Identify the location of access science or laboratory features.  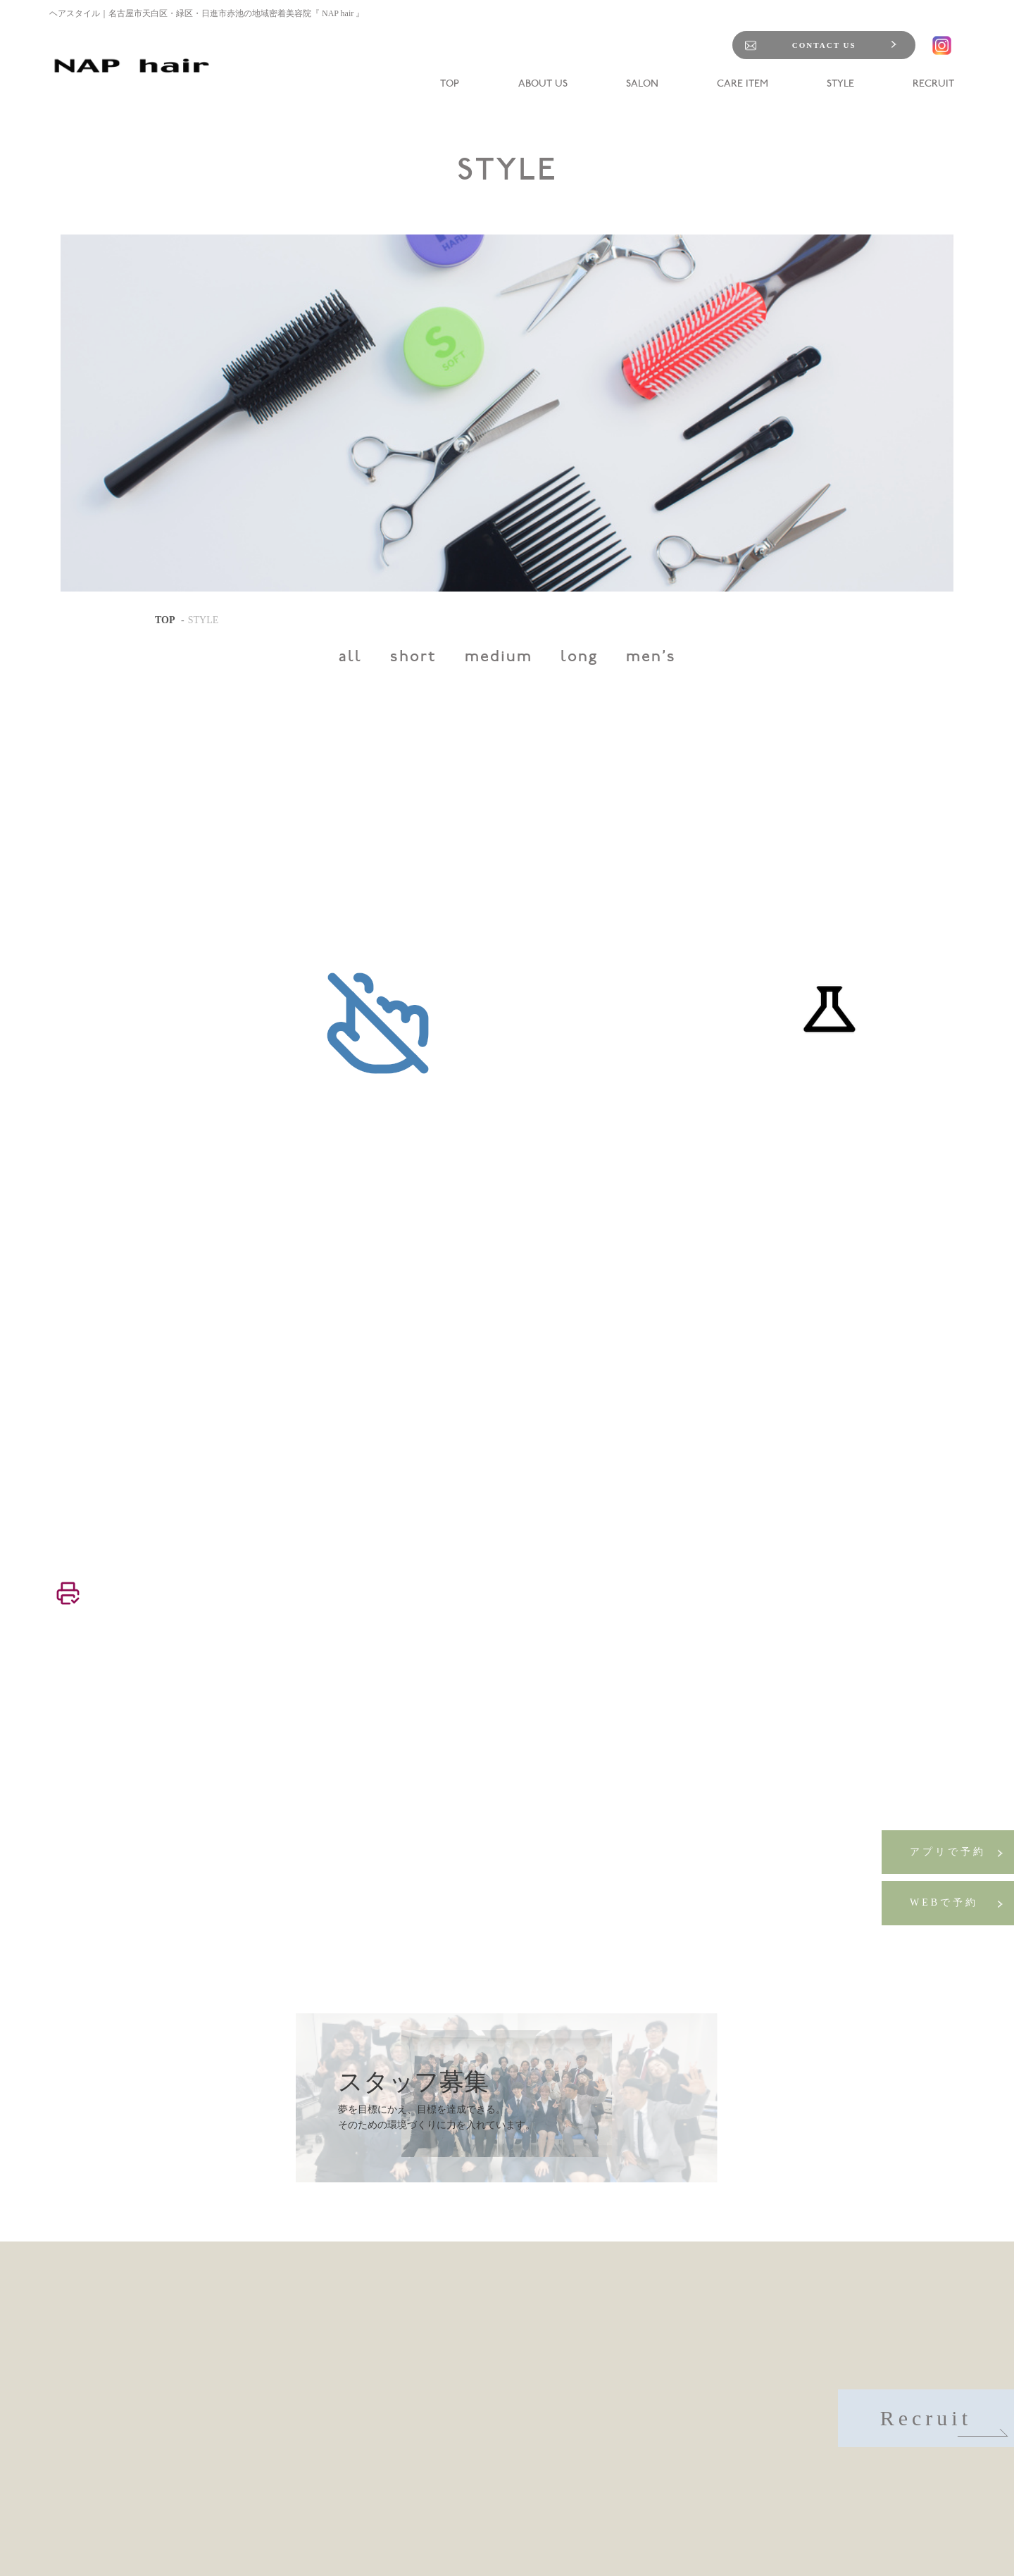
(830, 1009).